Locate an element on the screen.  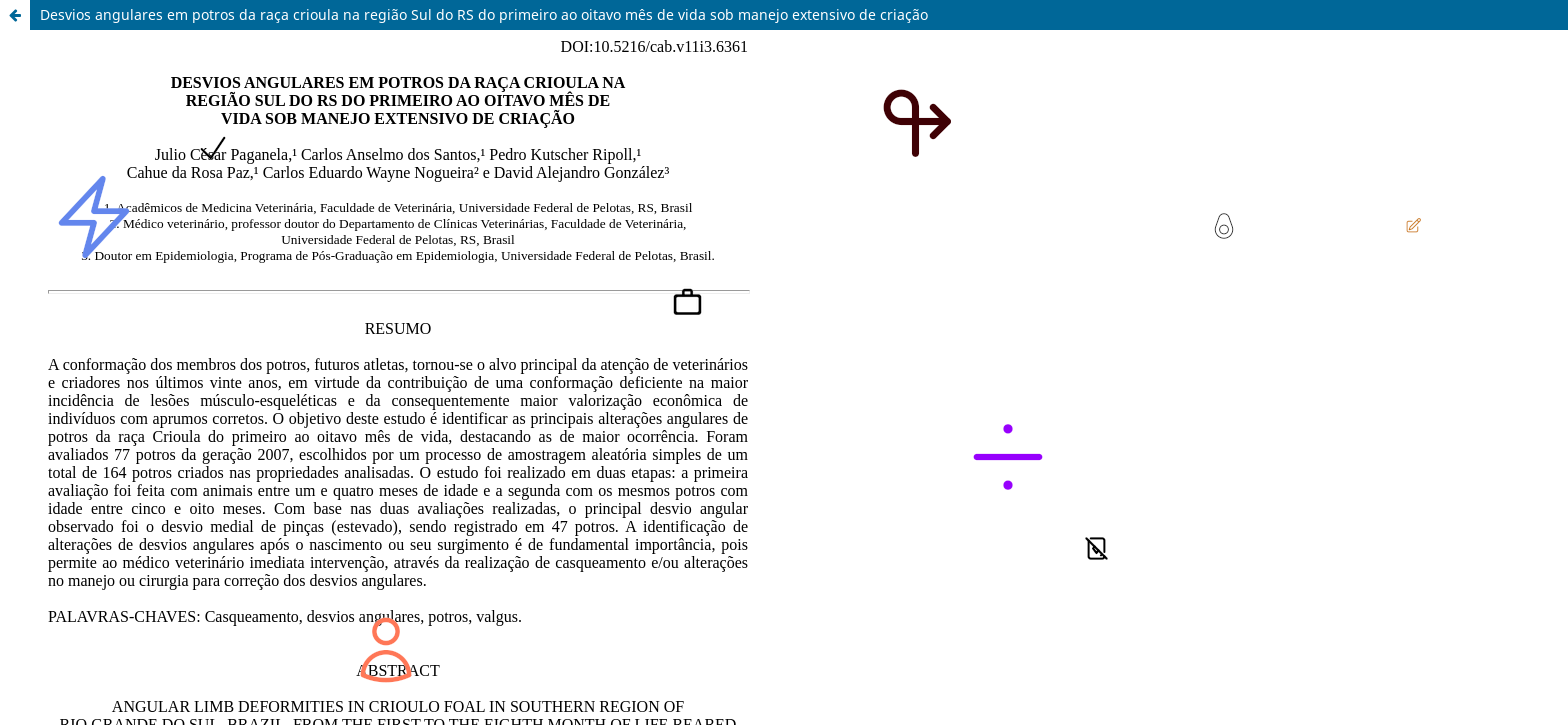
indicates lightning or electricity is located at coordinates (94, 217).